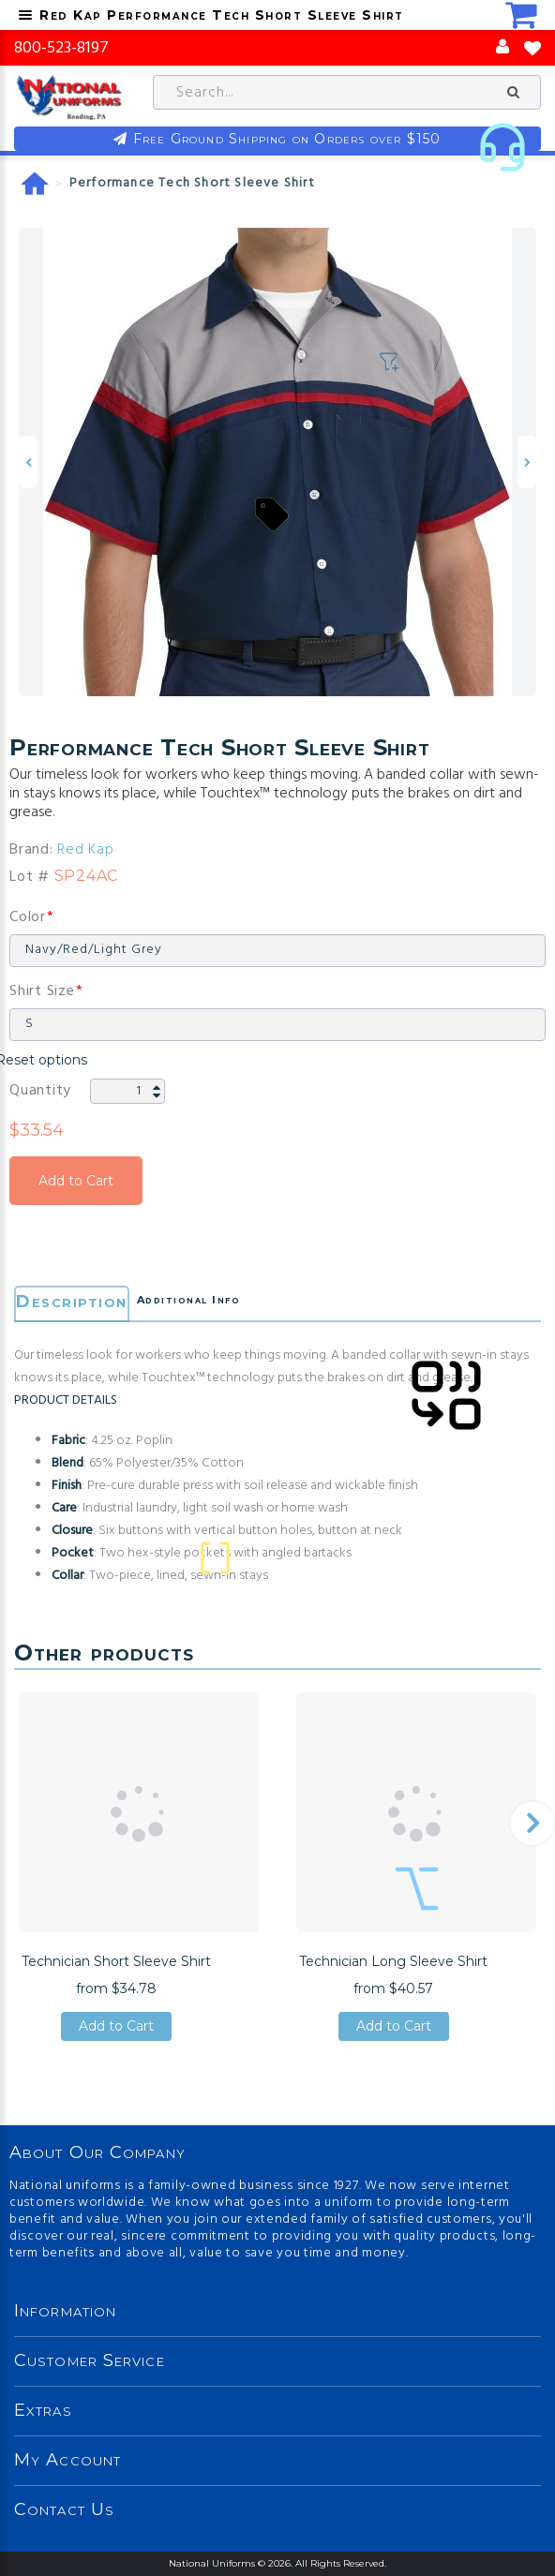 This screenshot has width=555, height=2576. I want to click on insert or edit code brackets, so click(215, 1557).